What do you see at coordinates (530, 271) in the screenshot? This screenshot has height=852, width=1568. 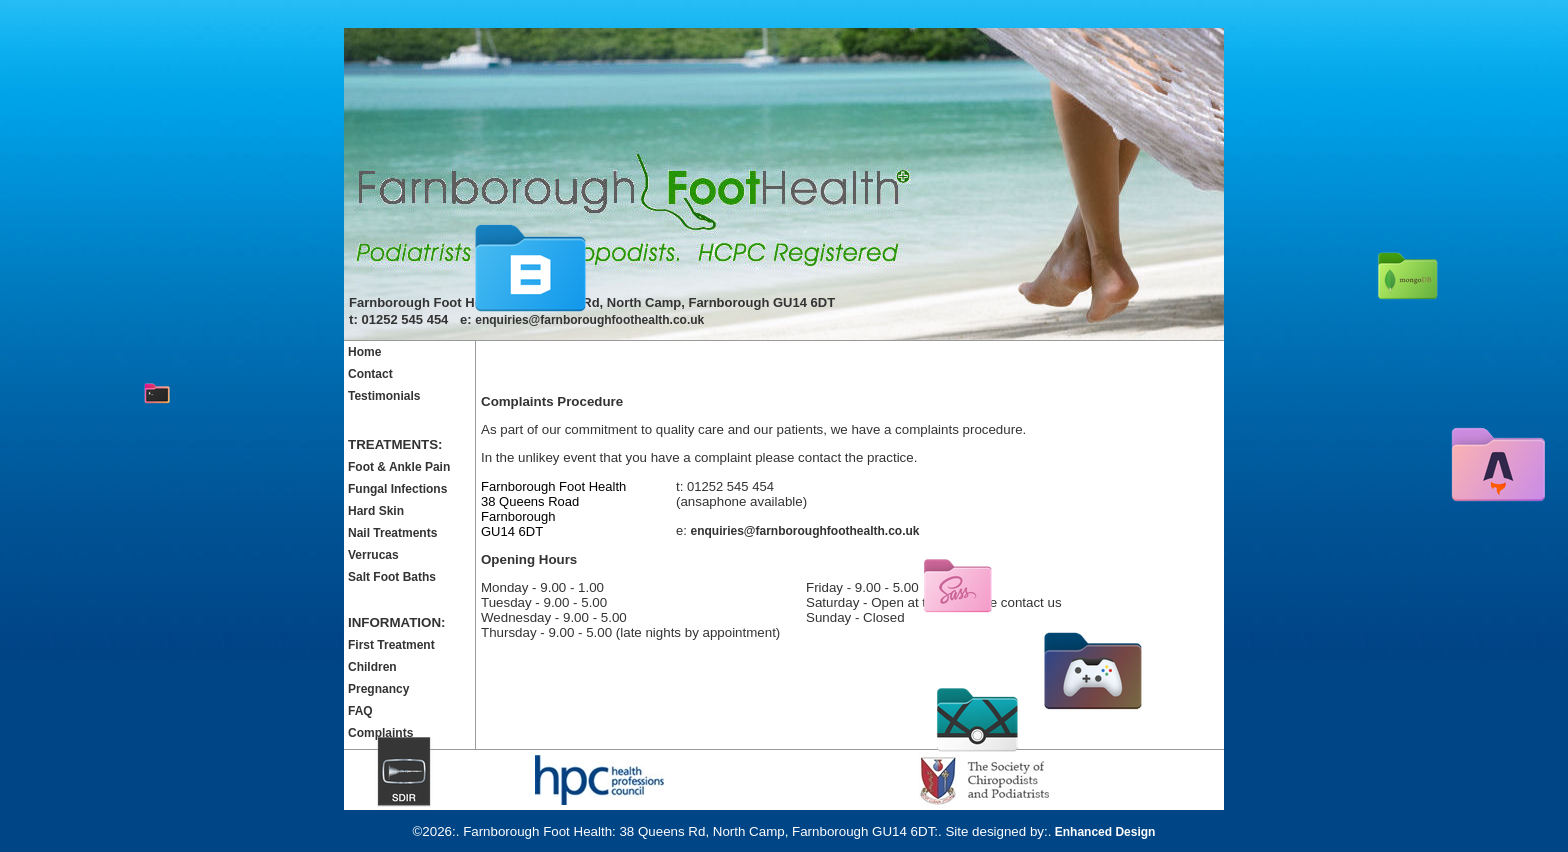 I see `open quixel bridge assets folder` at bounding box center [530, 271].